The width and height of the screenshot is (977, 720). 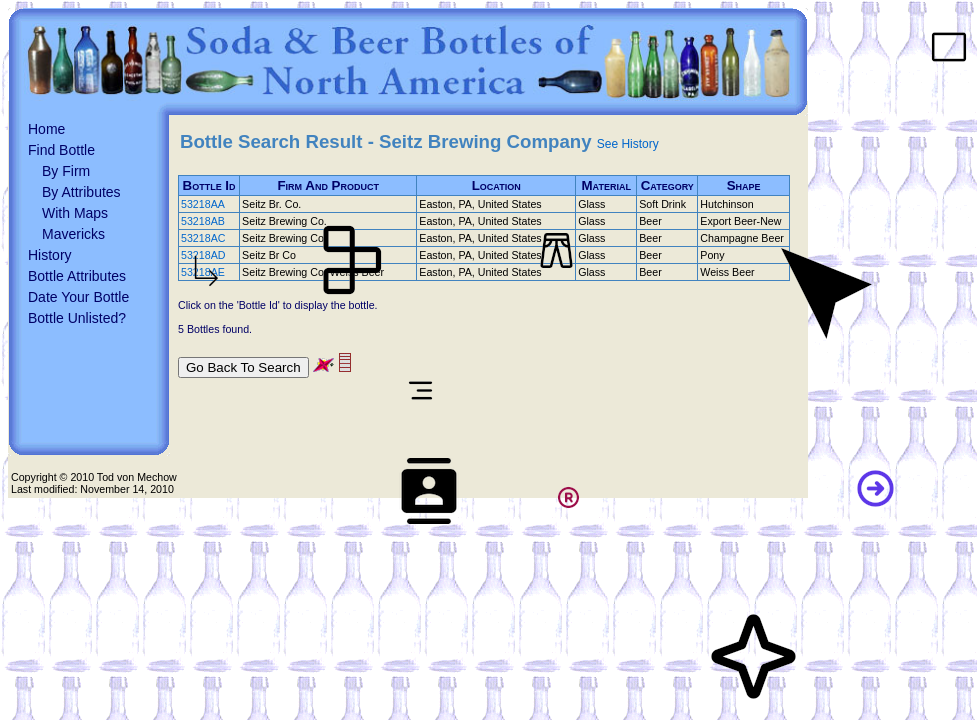 What do you see at coordinates (826, 293) in the screenshot?
I see `show current location on map` at bounding box center [826, 293].